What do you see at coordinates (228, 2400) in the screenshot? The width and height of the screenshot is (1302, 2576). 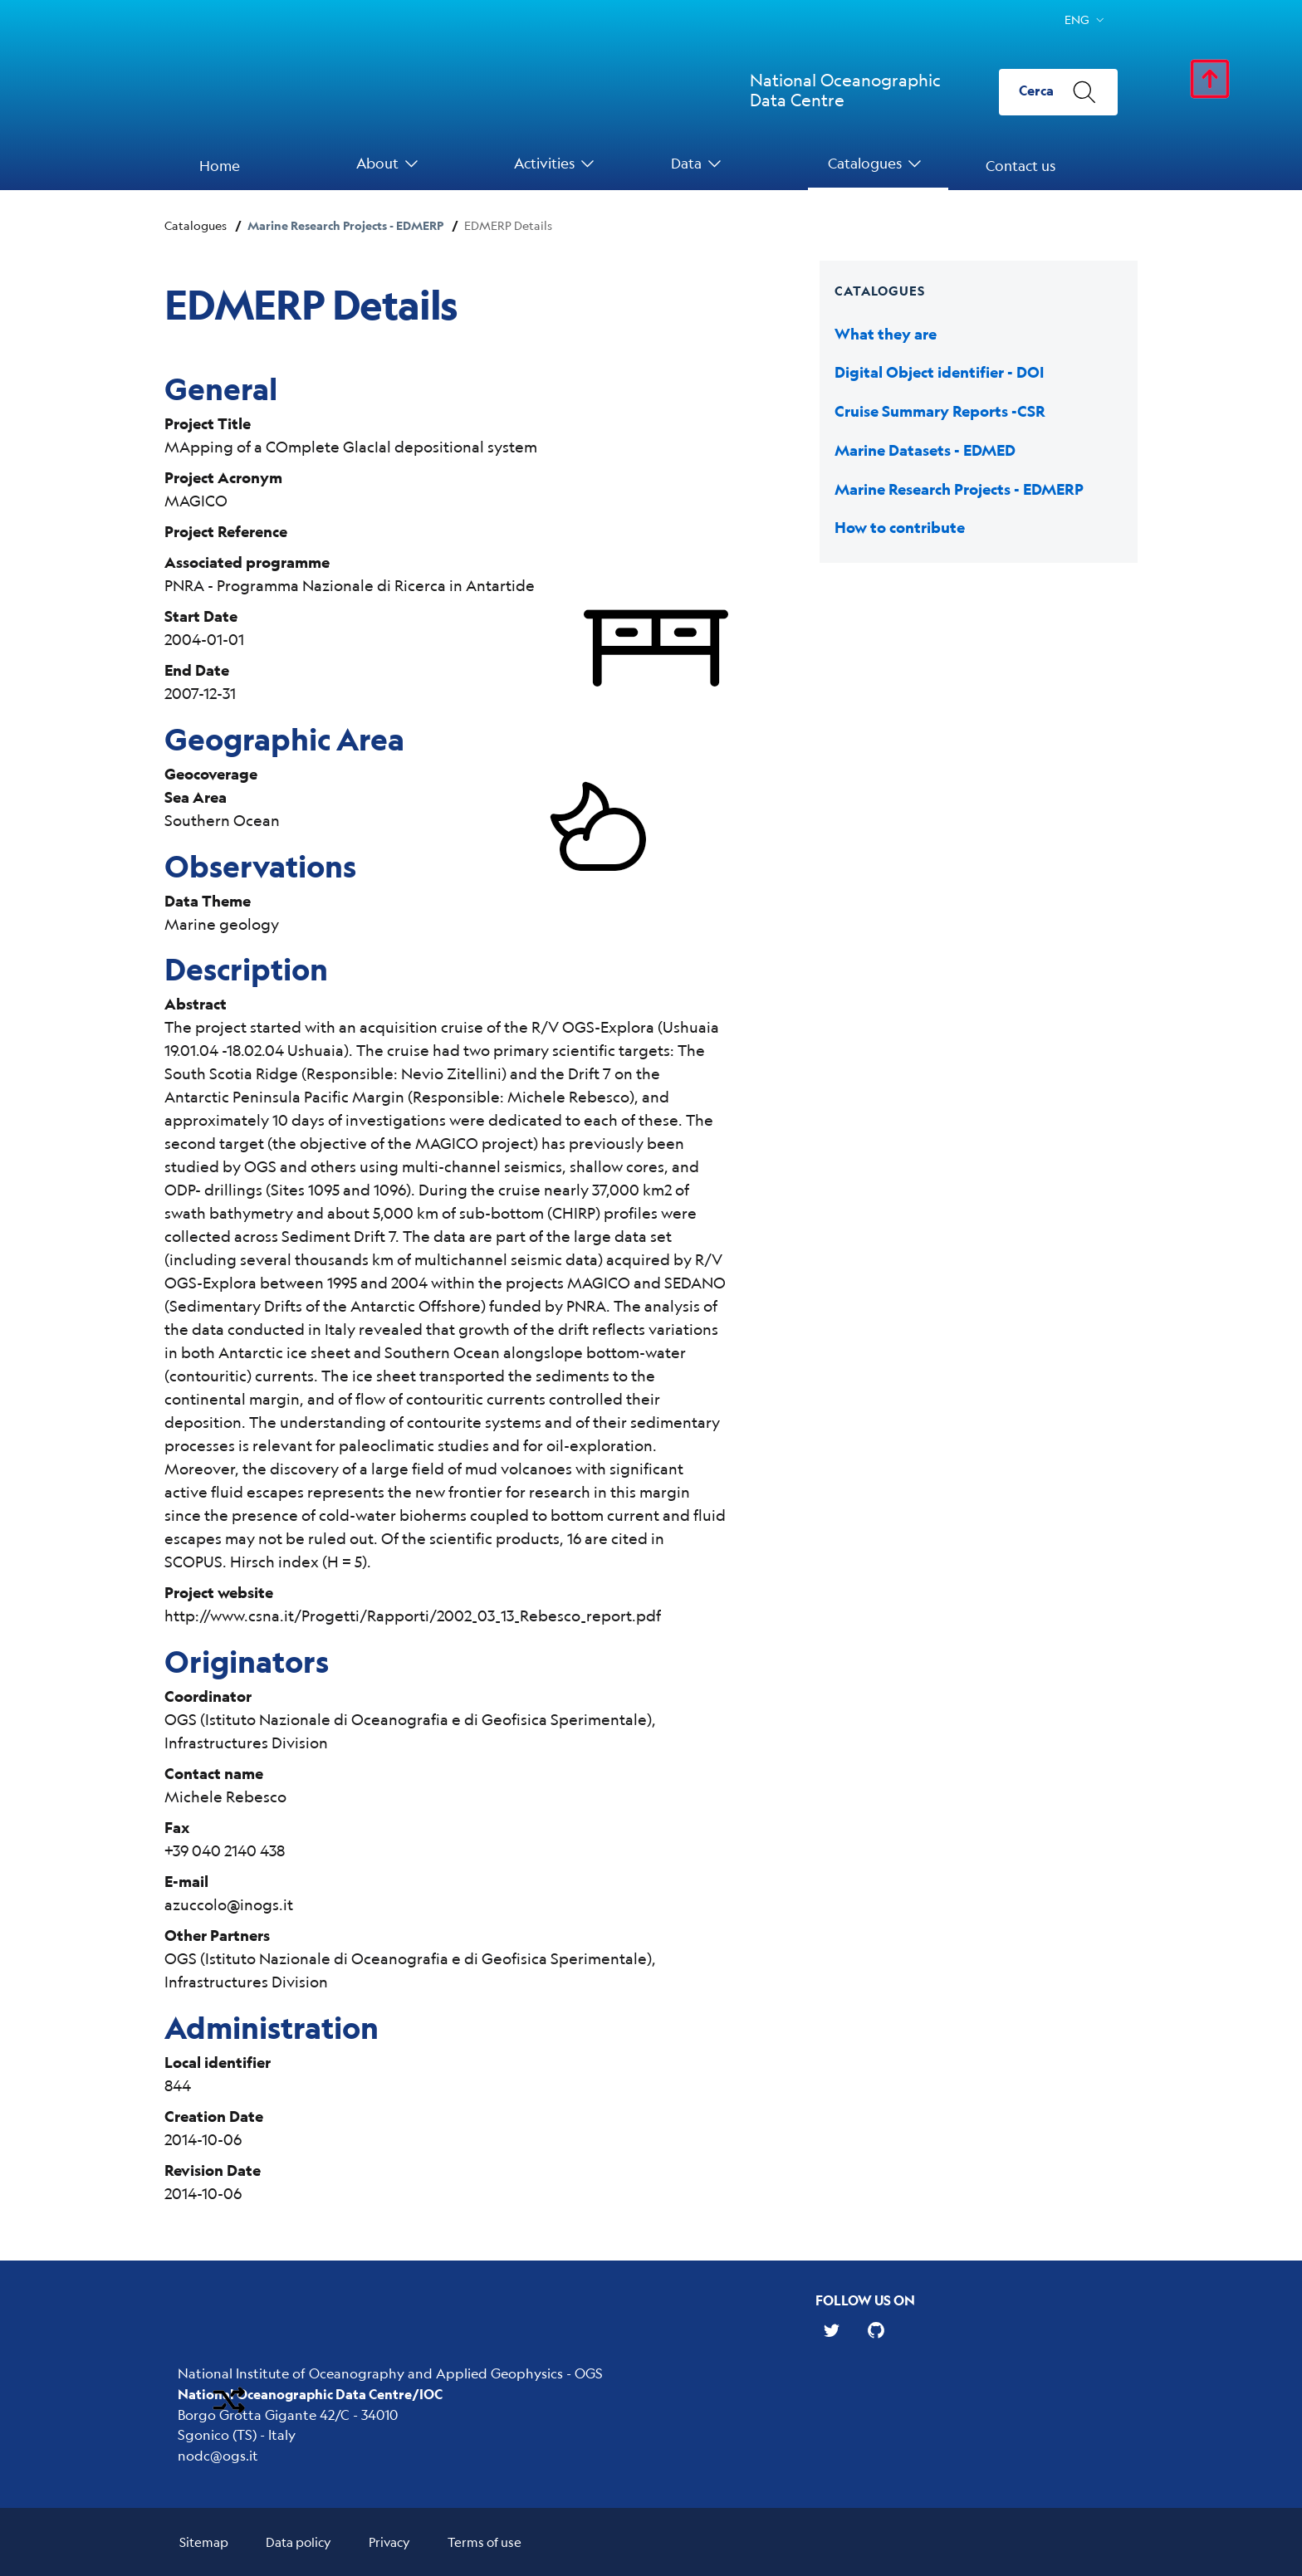 I see `shuffle or randomize playlist order` at bounding box center [228, 2400].